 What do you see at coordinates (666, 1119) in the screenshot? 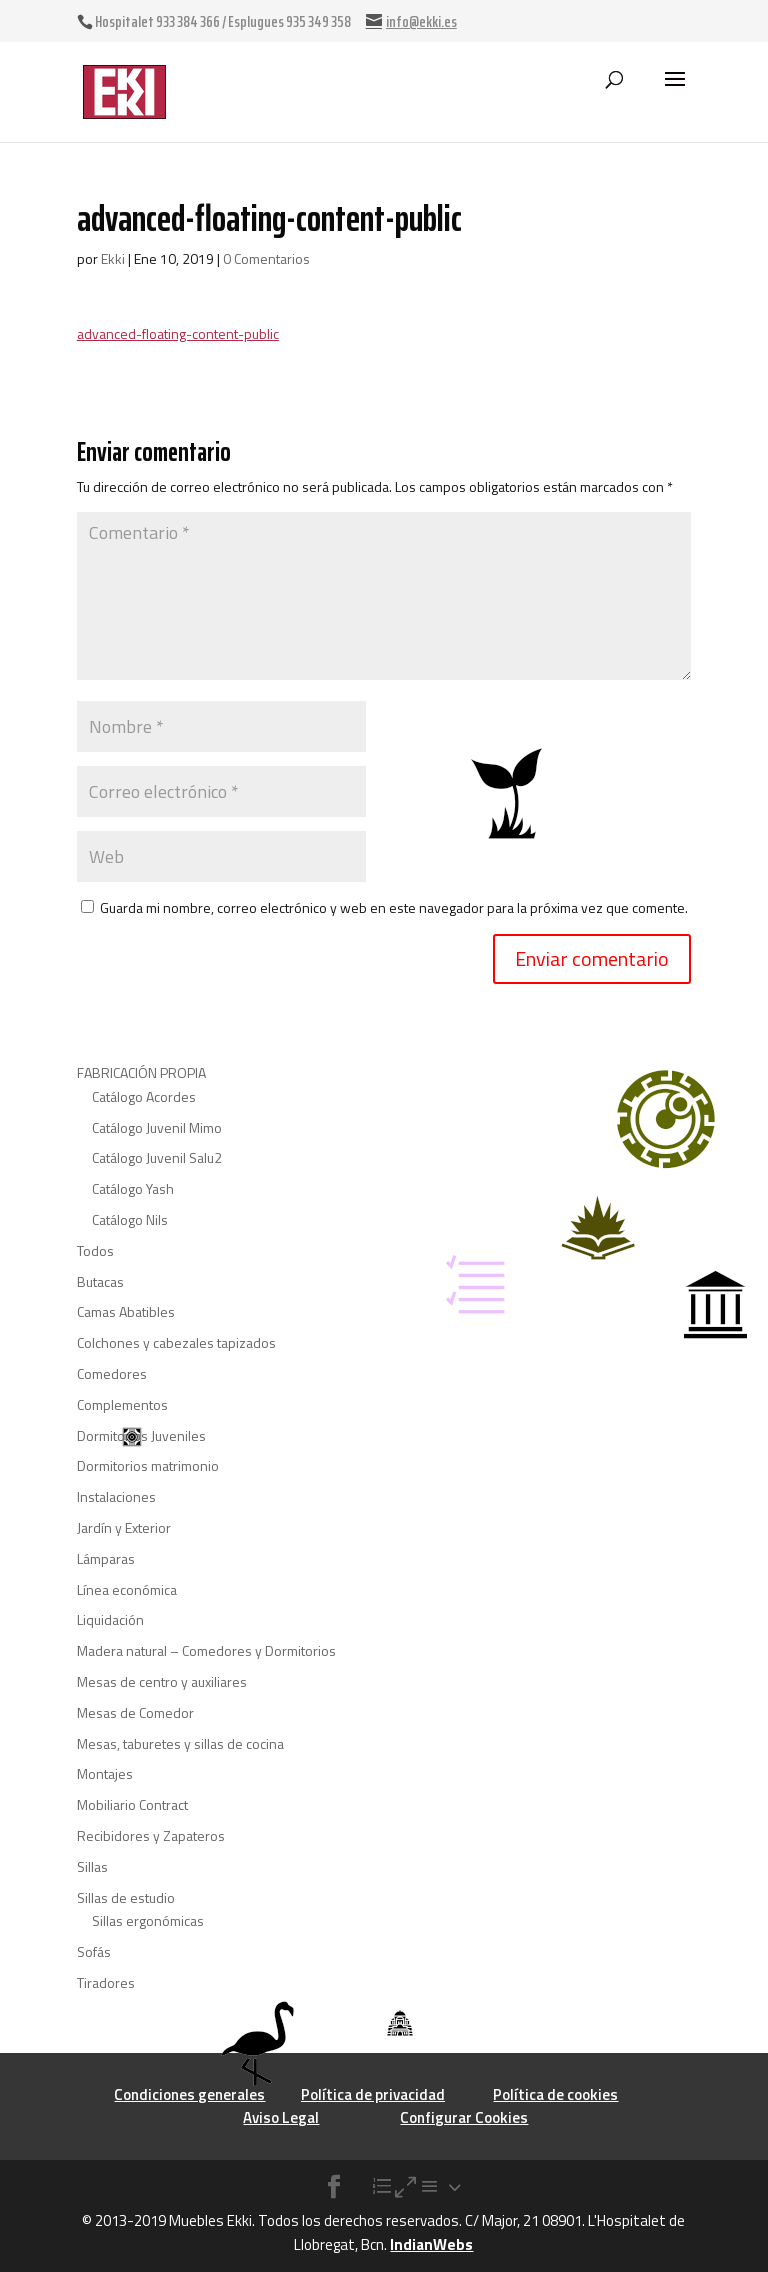
I see `access eye maze puzzle or minigame` at bounding box center [666, 1119].